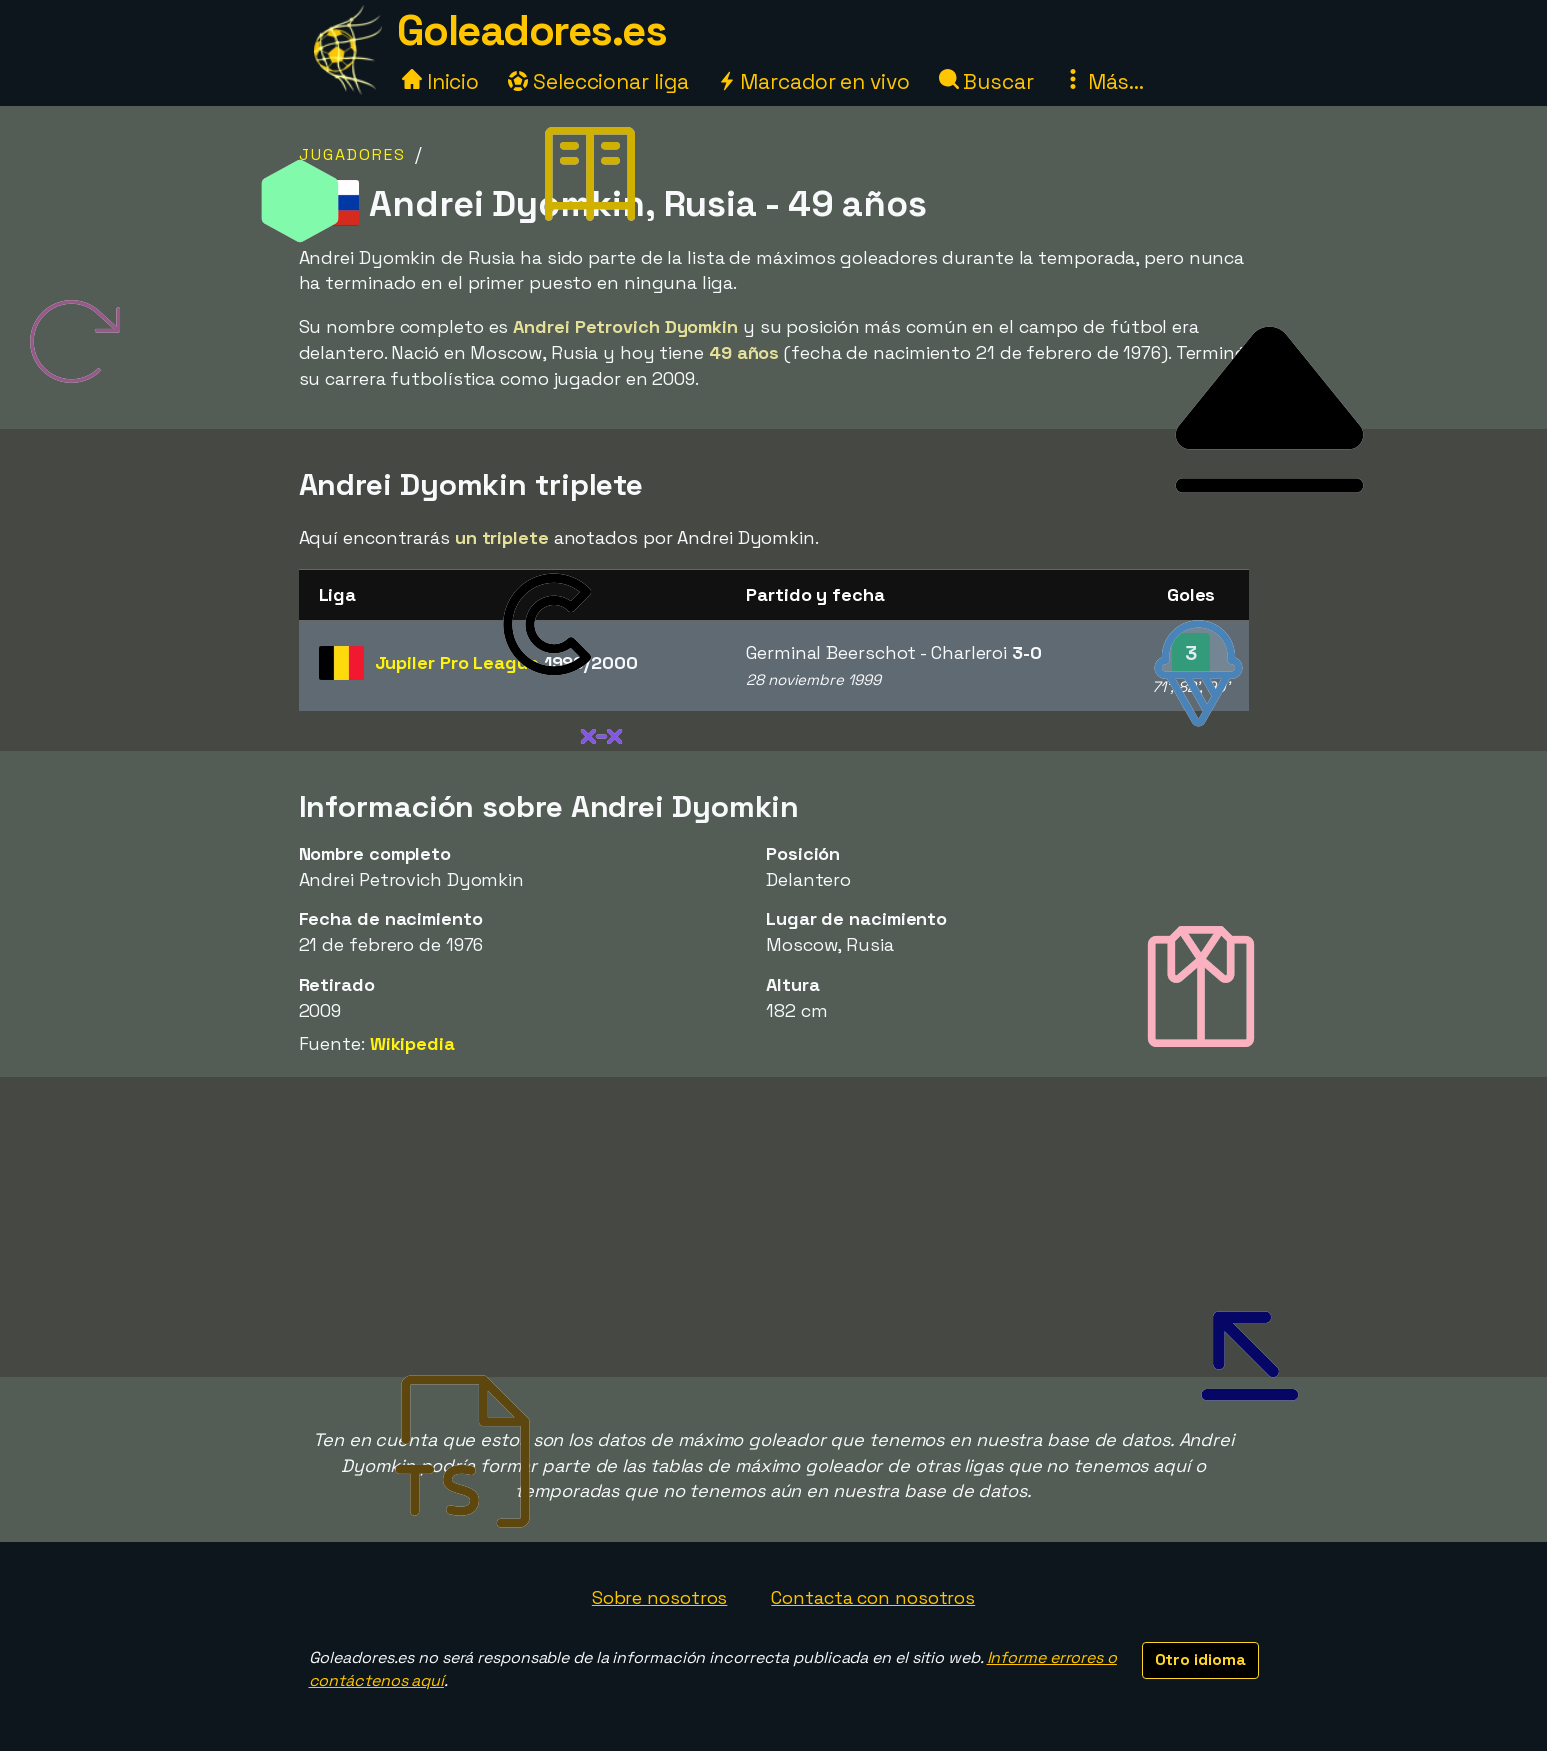 The image size is (1547, 1751). What do you see at coordinates (1246, 1356) in the screenshot?
I see `navigate to the top-left or beginning of content` at bounding box center [1246, 1356].